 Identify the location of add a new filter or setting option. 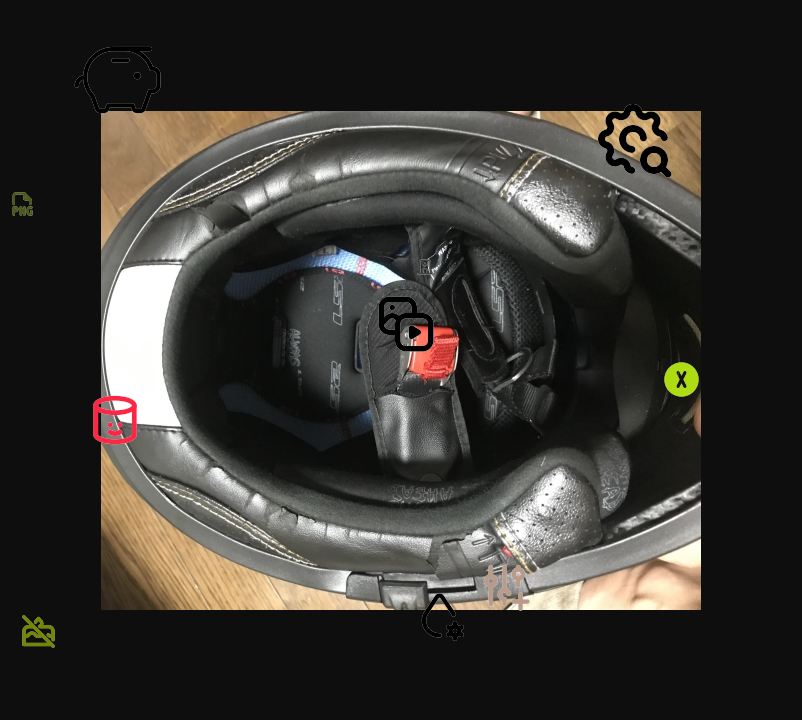
(504, 585).